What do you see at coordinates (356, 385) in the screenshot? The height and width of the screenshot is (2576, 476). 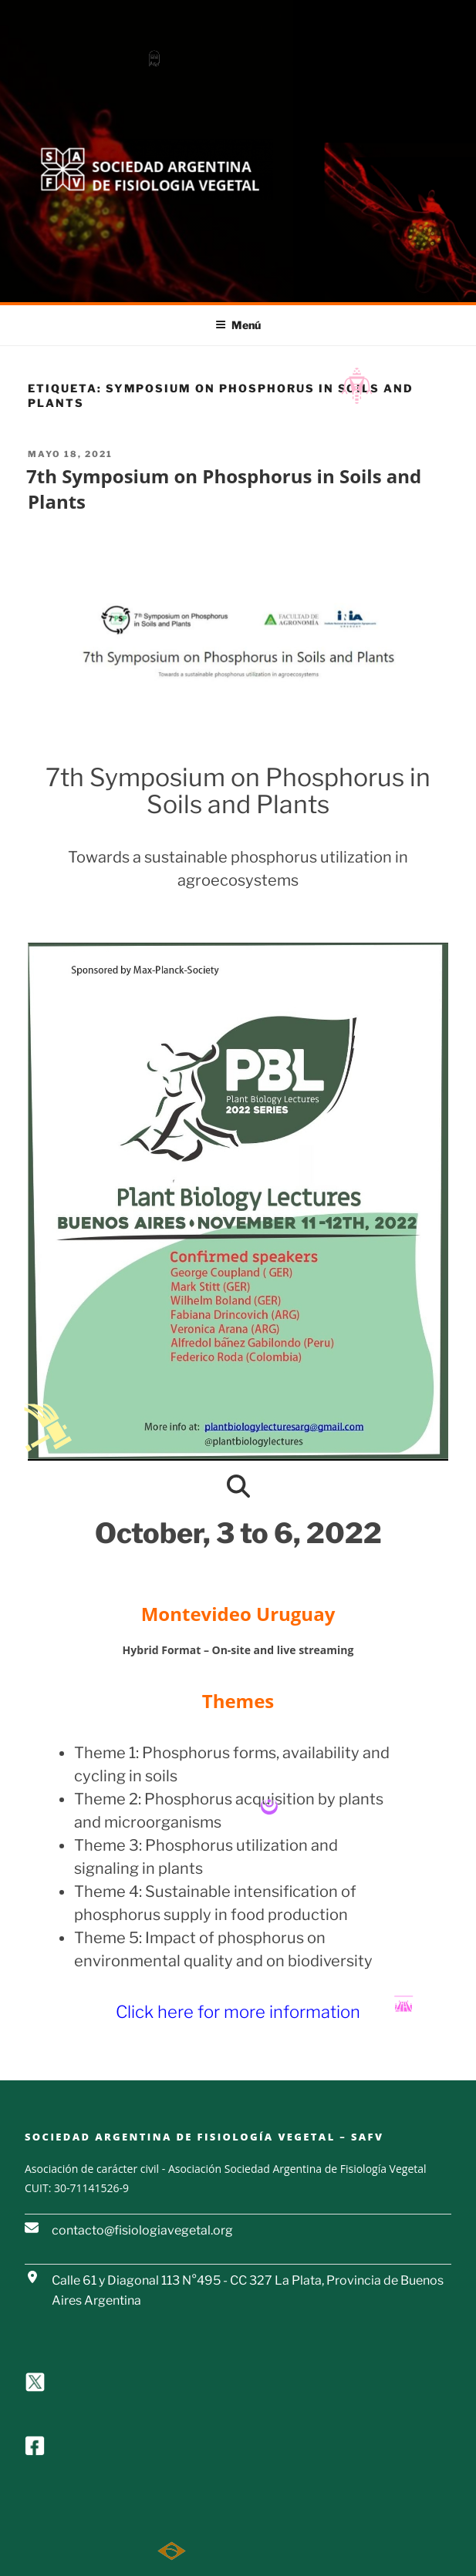 I see `robot or automation feature` at bounding box center [356, 385].